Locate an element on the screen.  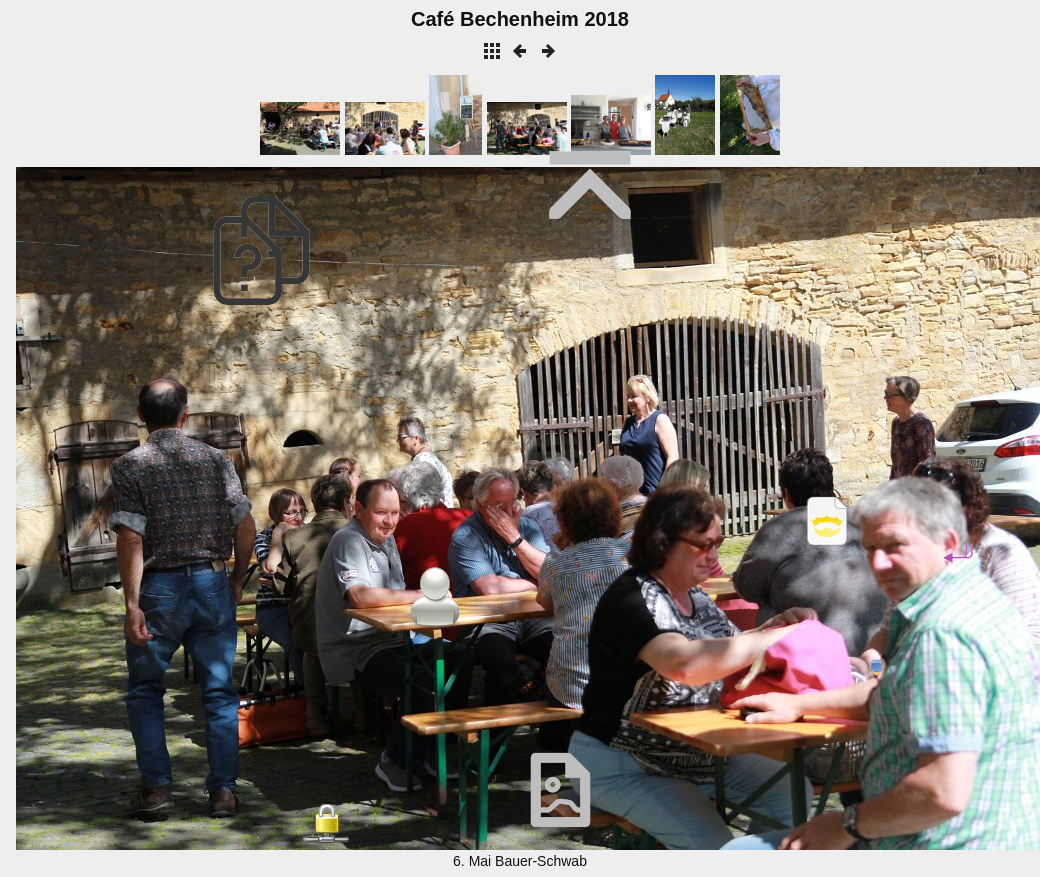
insert an object or embed content is located at coordinates (876, 668).